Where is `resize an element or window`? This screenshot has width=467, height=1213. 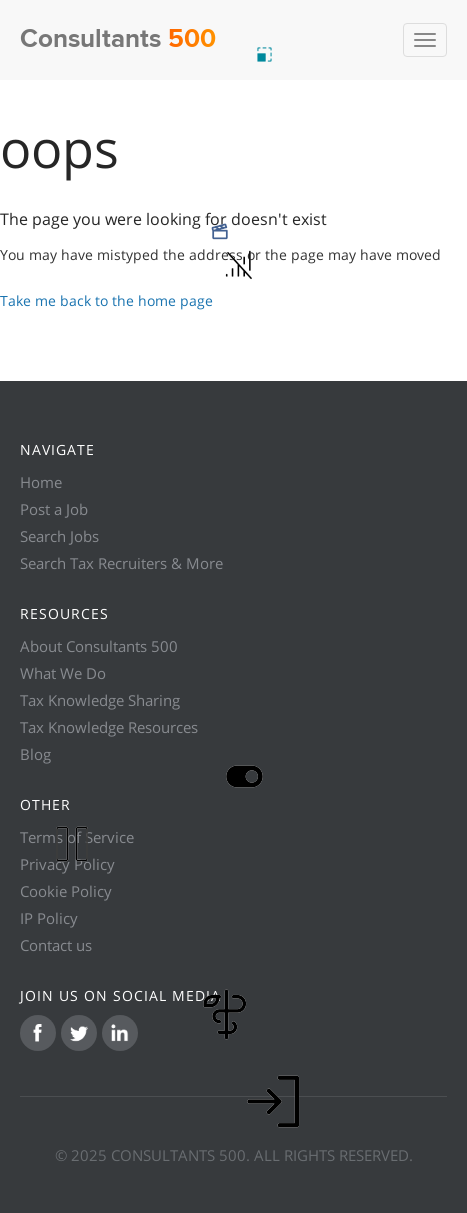
resize an element or window is located at coordinates (264, 54).